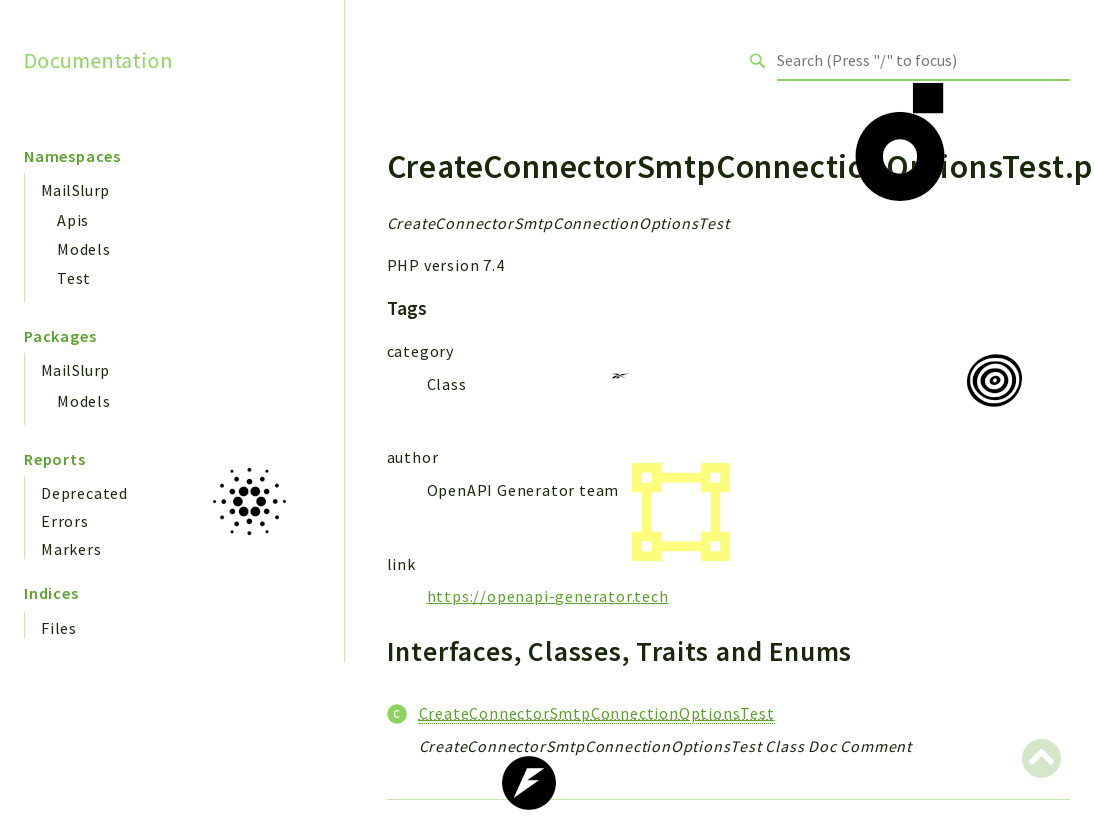 The image size is (1094, 823). What do you see at coordinates (994, 380) in the screenshot?
I see `optuna hyperparameter optimization framework logo` at bounding box center [994, 380].